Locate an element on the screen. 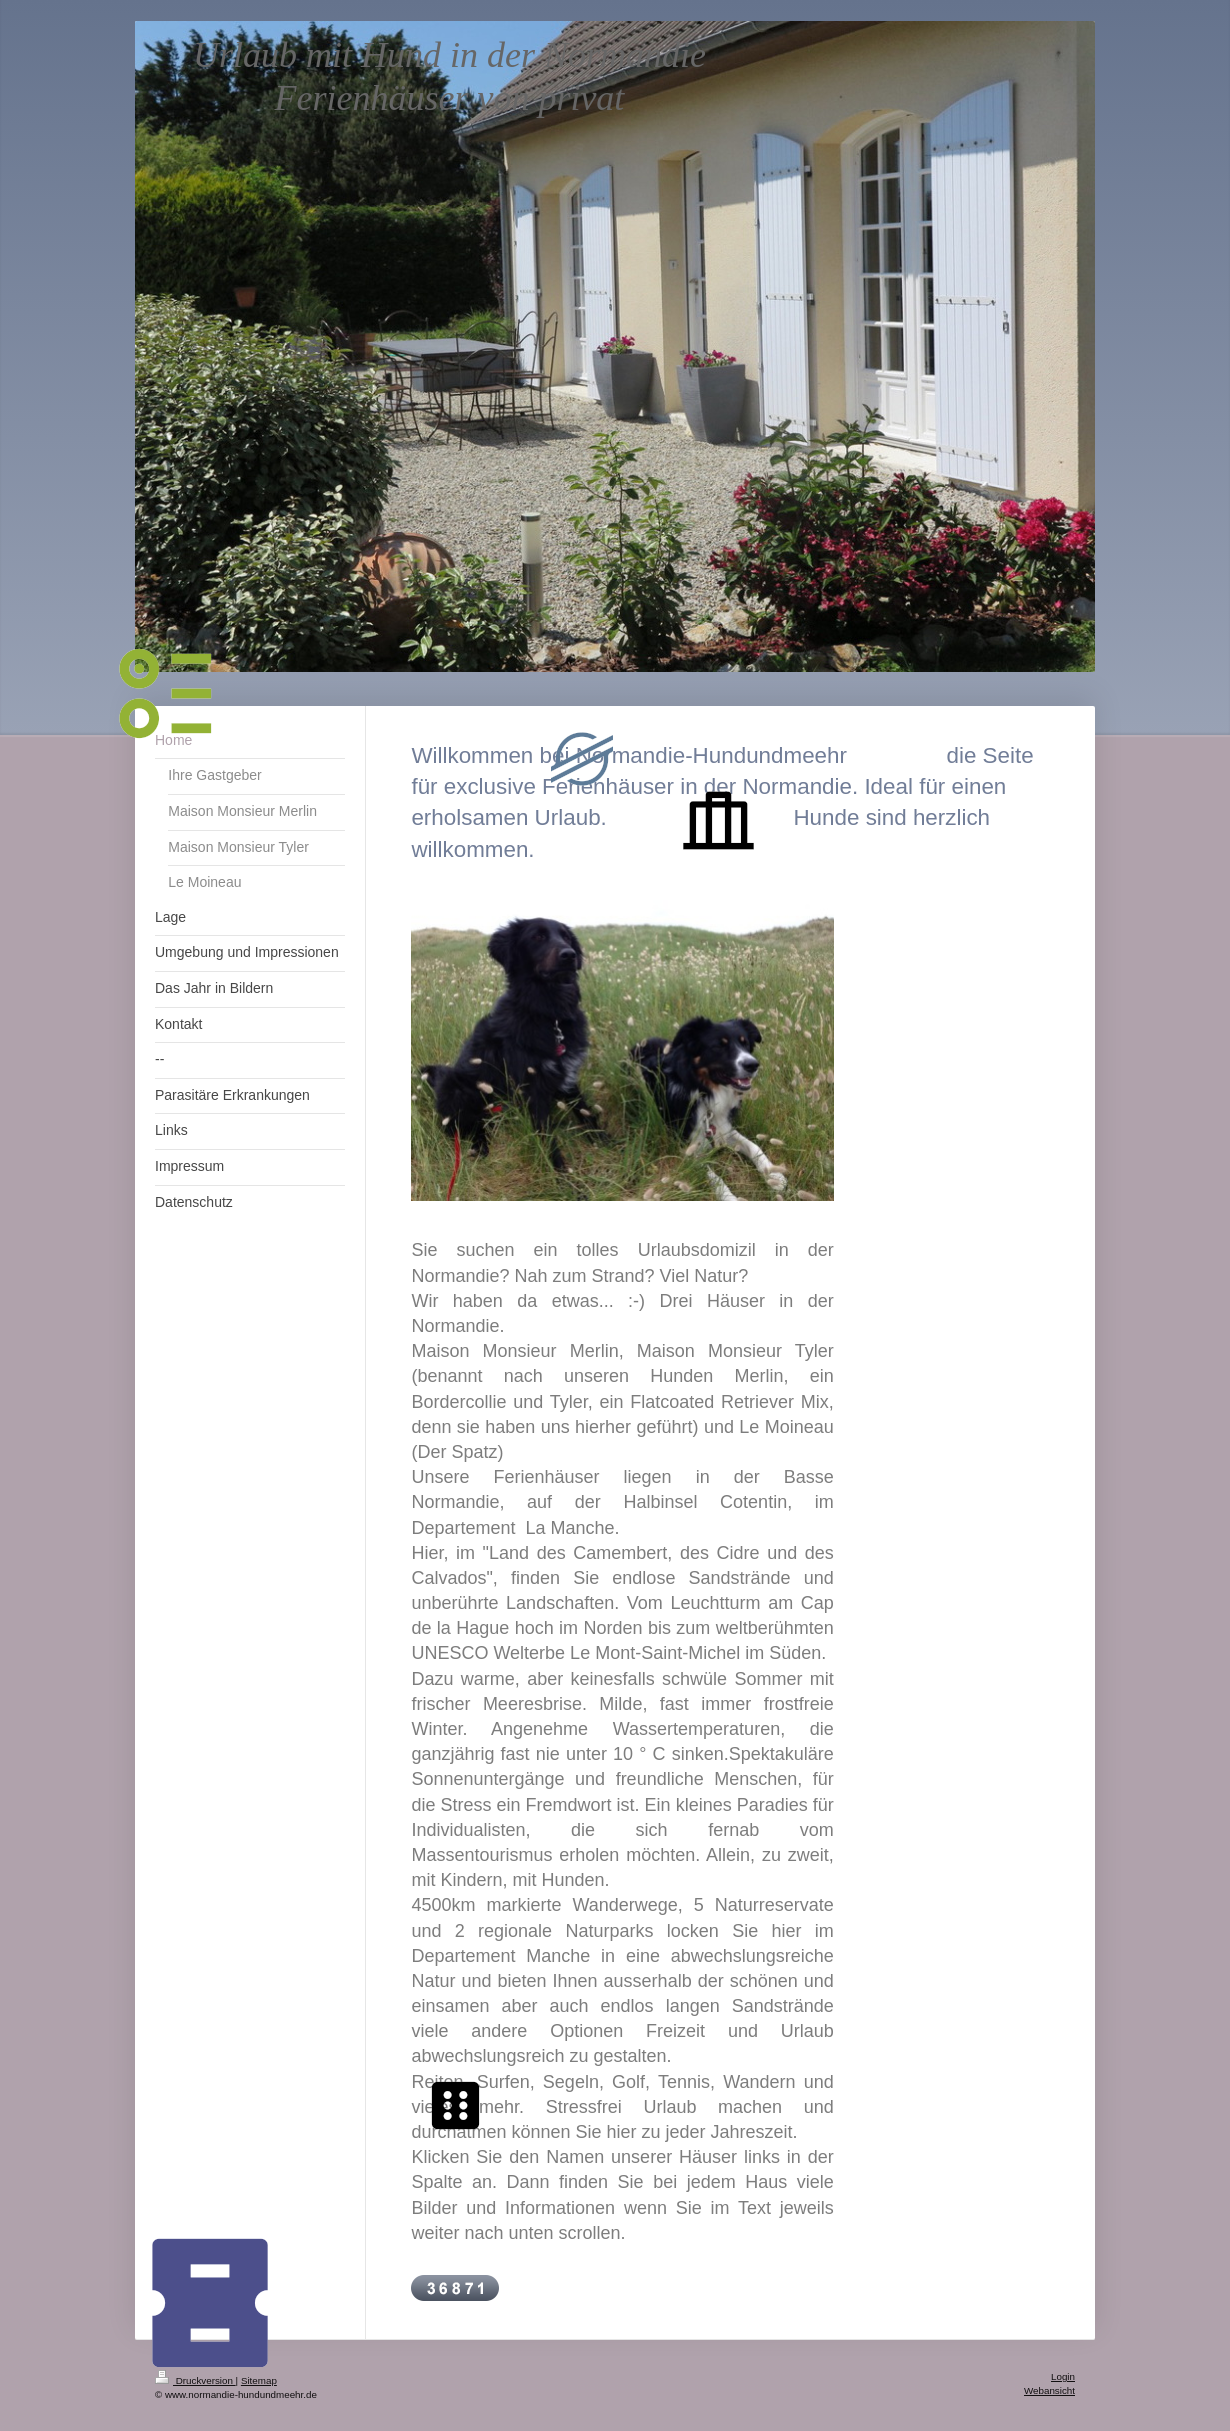 This screenshot has height=2431, width=1230. select an option from a list is located at coordinates (166, 693).